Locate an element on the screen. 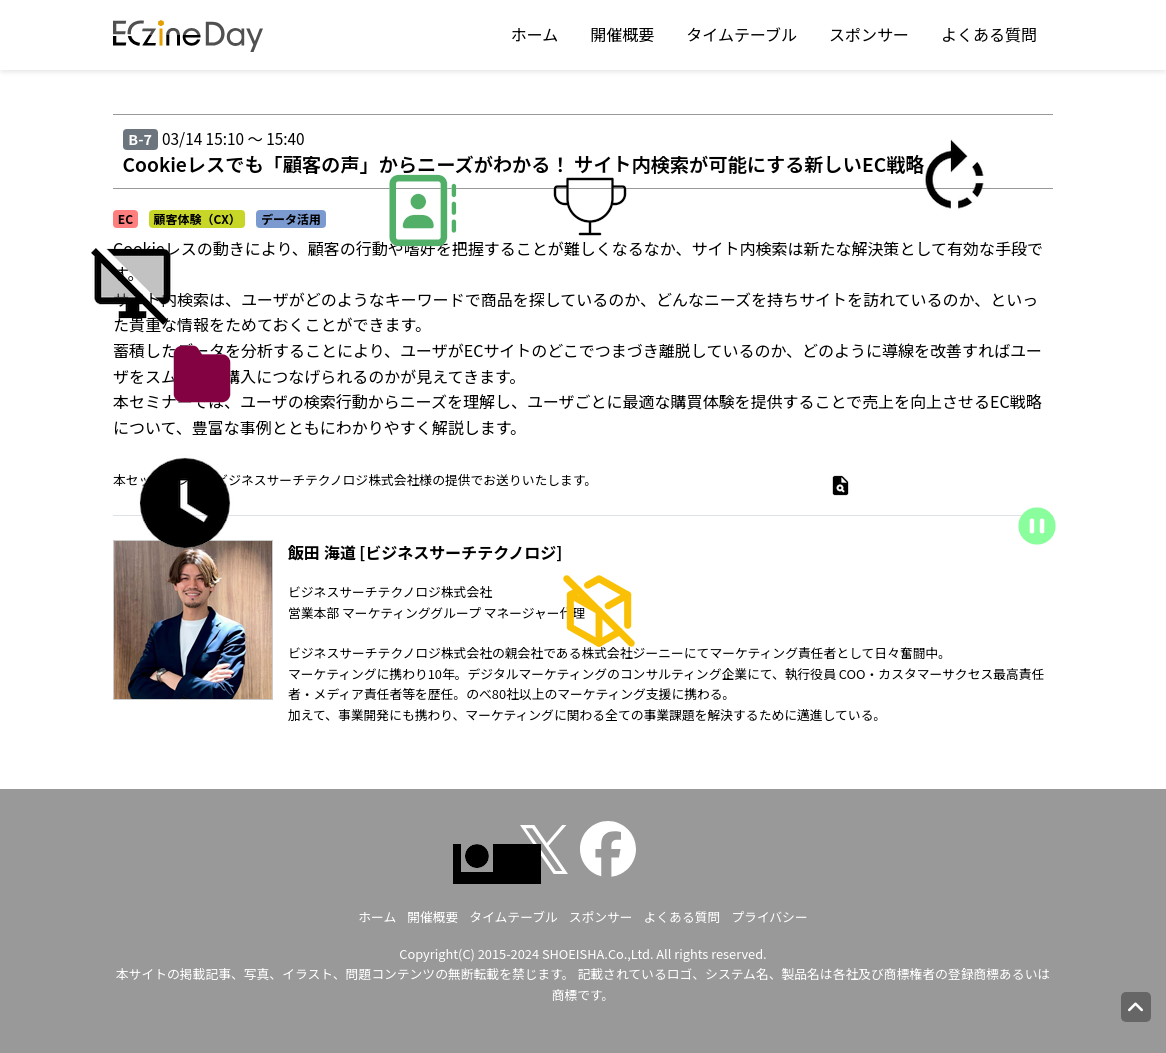 This screenshot has height=1053, width=1166. pause media playback is located at coordinates (1037, 526).